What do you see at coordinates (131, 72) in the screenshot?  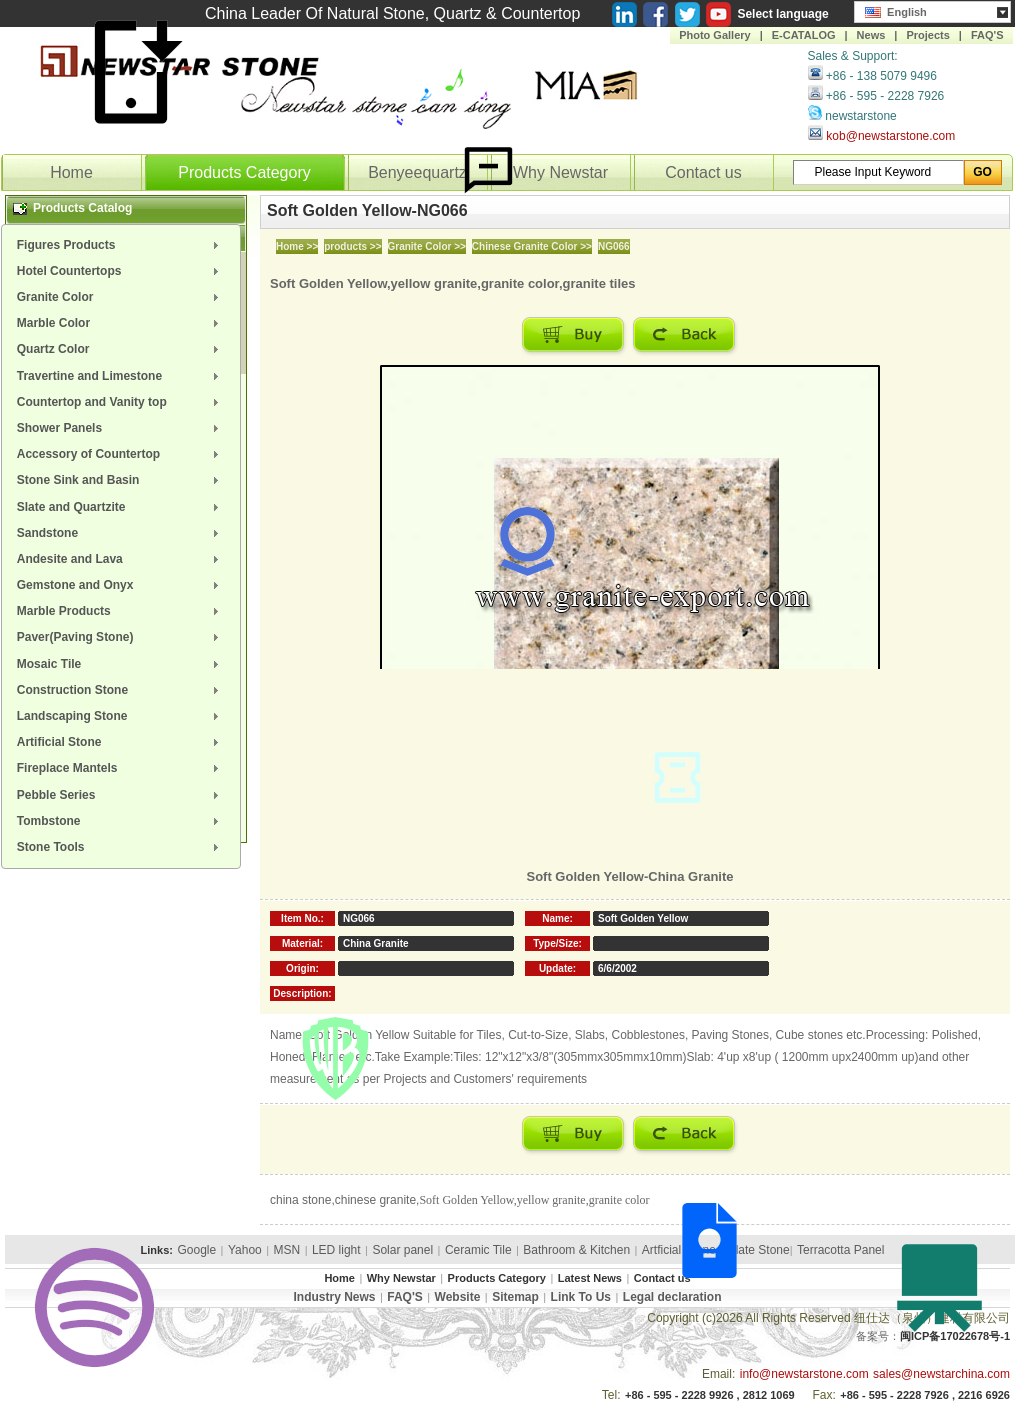 I see `download app to mobile device` at bounding box center [131, 72].